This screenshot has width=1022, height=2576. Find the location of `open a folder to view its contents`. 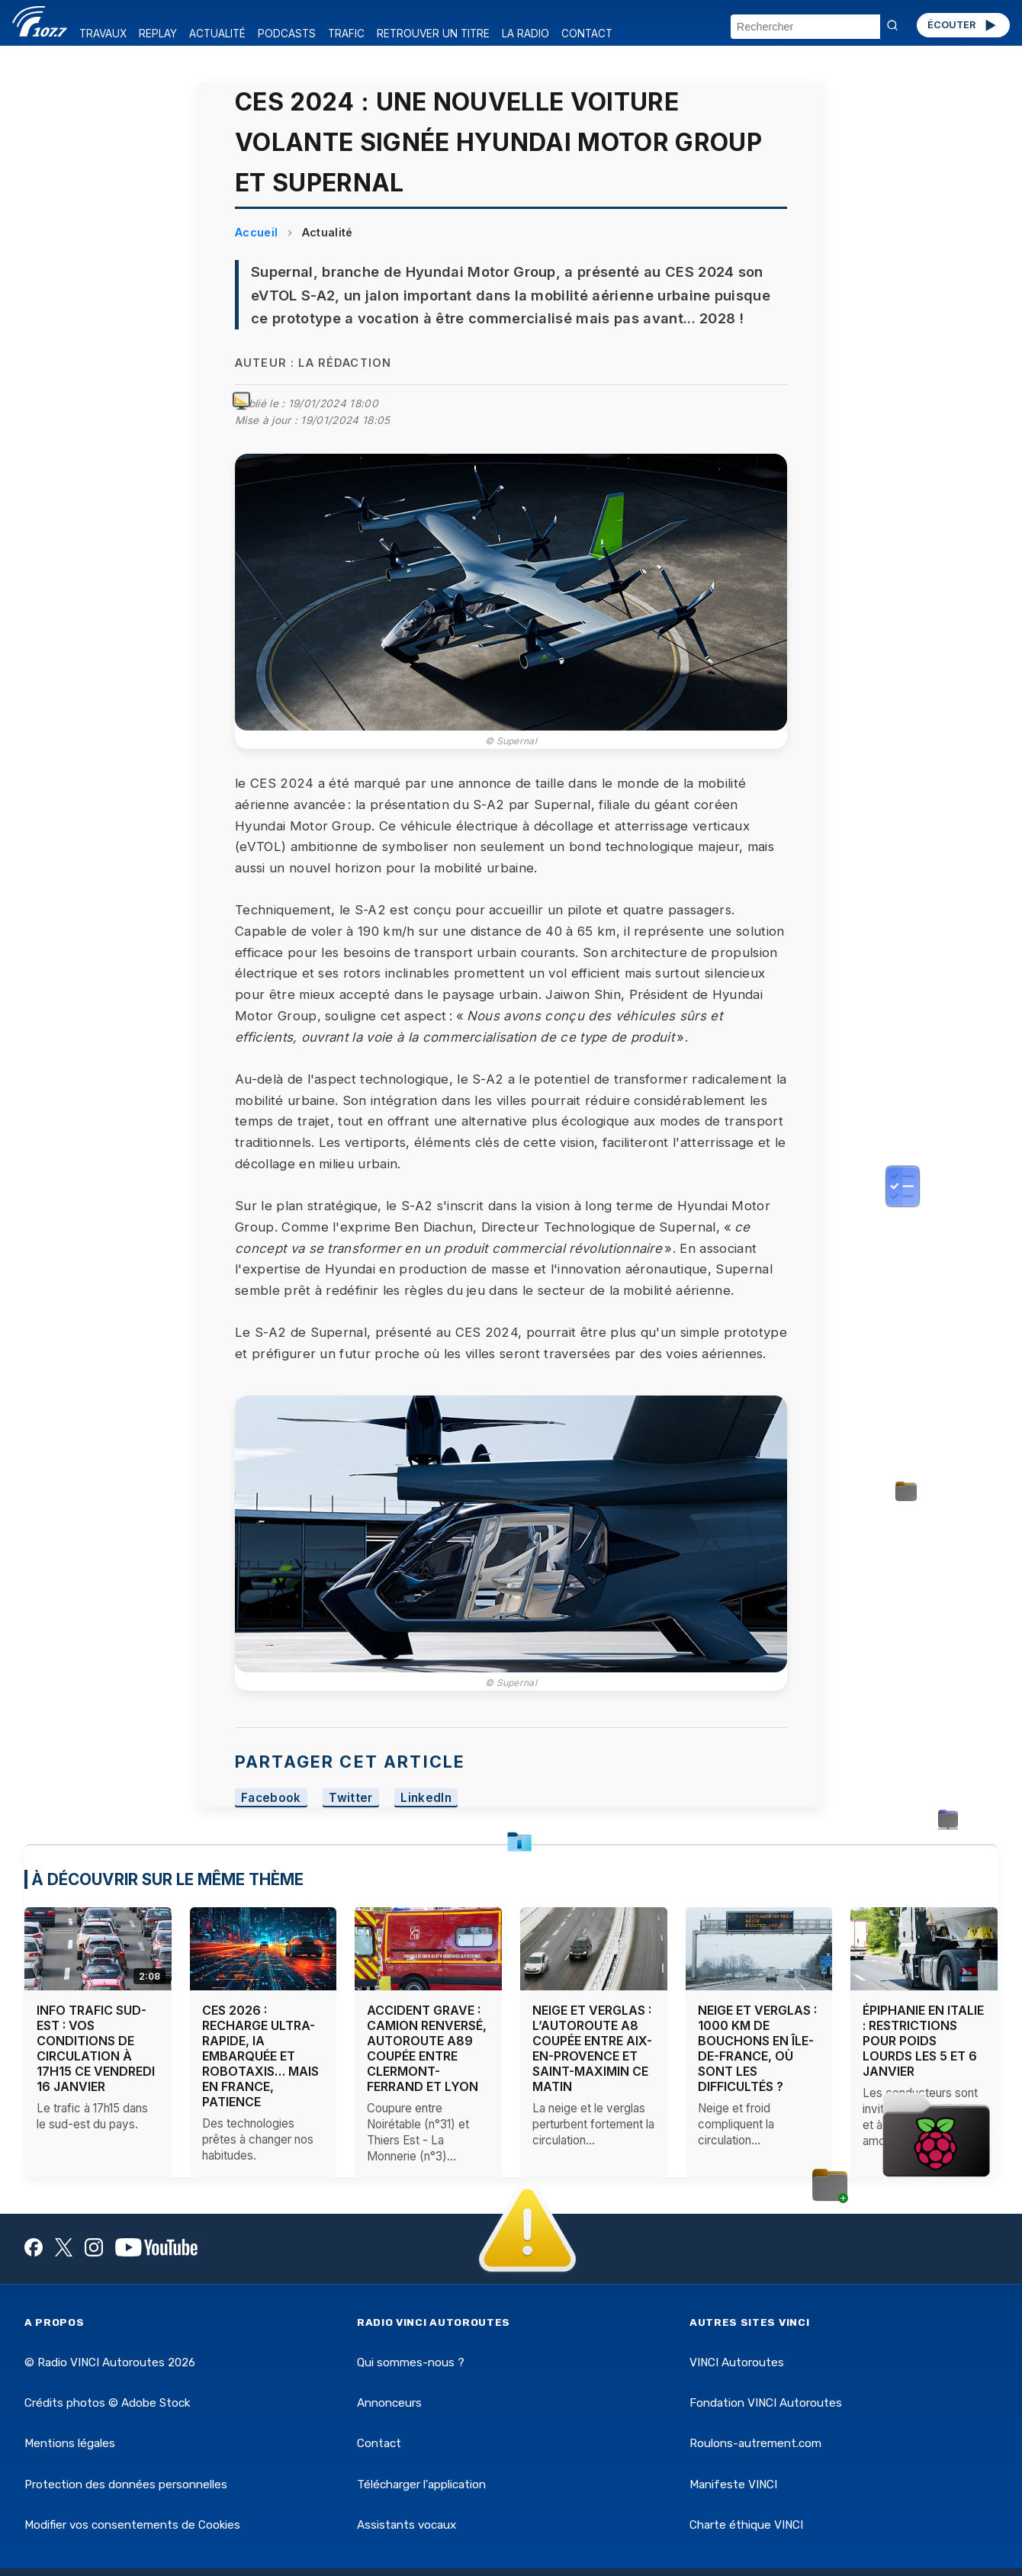

open a folder to view its contents is located at coordinates (906, 1491).